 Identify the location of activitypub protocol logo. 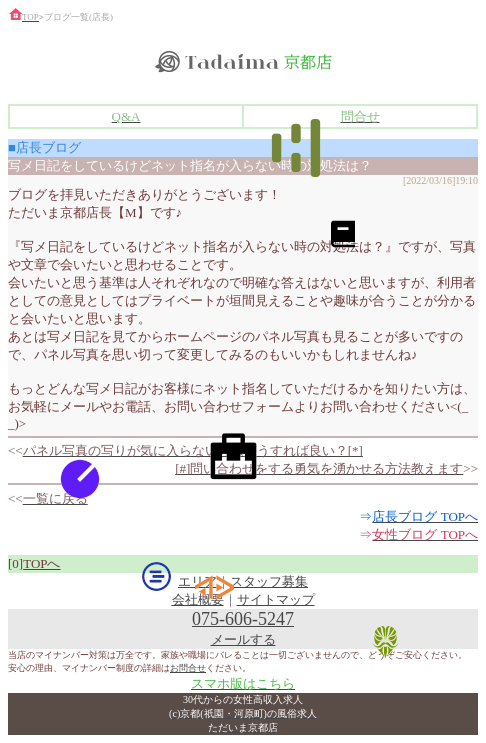
(214, 587).